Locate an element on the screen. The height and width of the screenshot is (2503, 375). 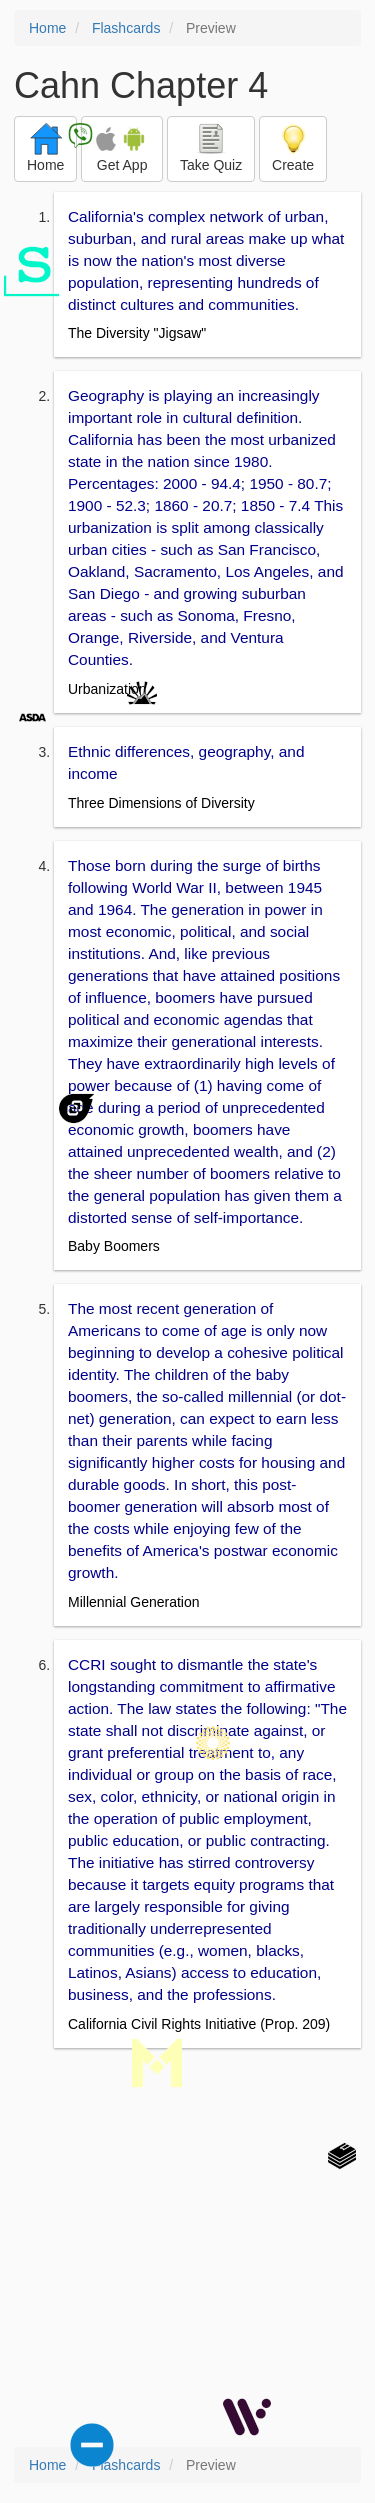
slackware linux distribution logo is located at coordinates (31, 271).